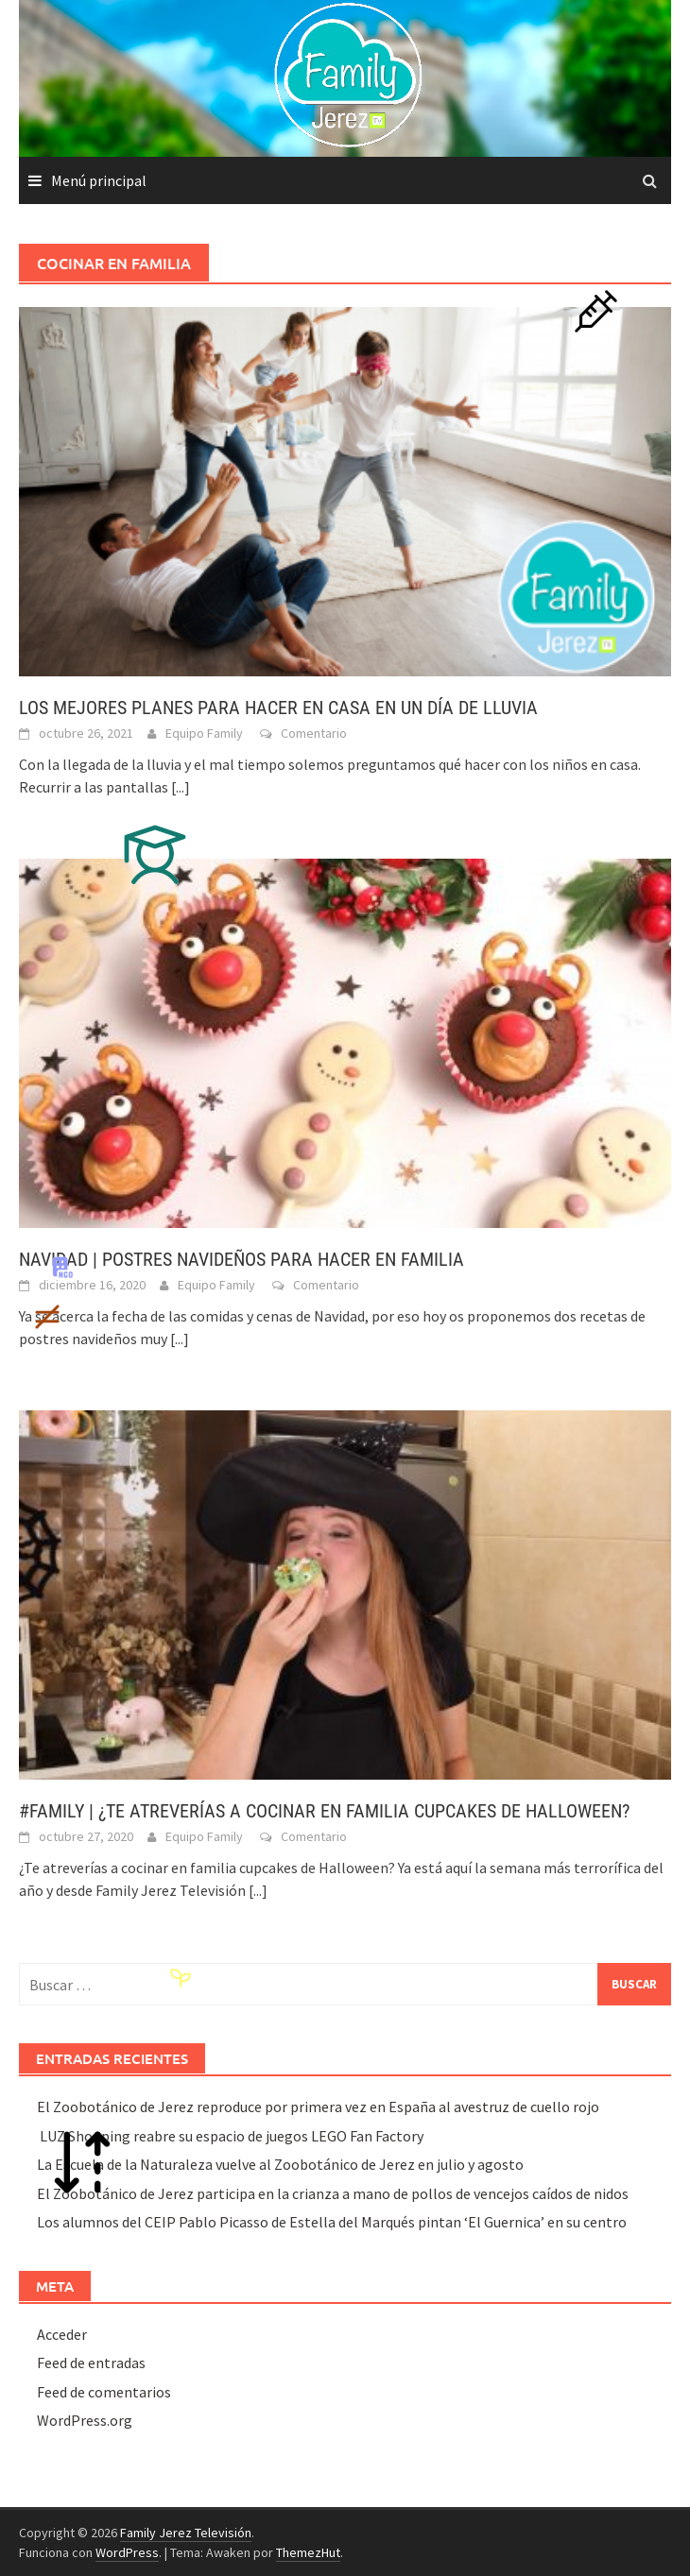  I want to click on transfer data downward, so click(82, 2162).